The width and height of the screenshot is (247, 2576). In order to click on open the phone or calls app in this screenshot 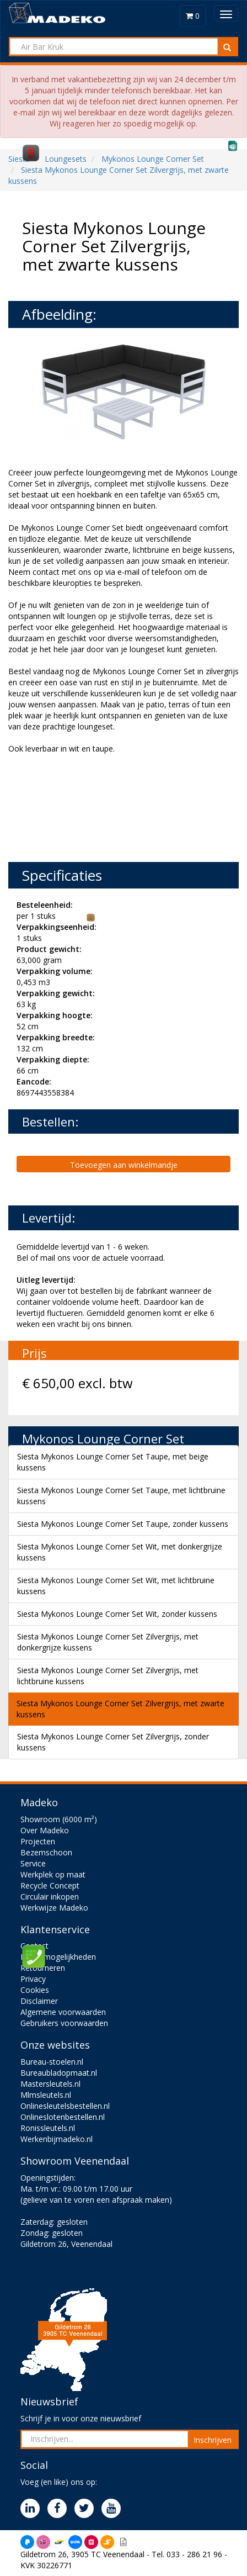, I will do `click(34, 1956)`.